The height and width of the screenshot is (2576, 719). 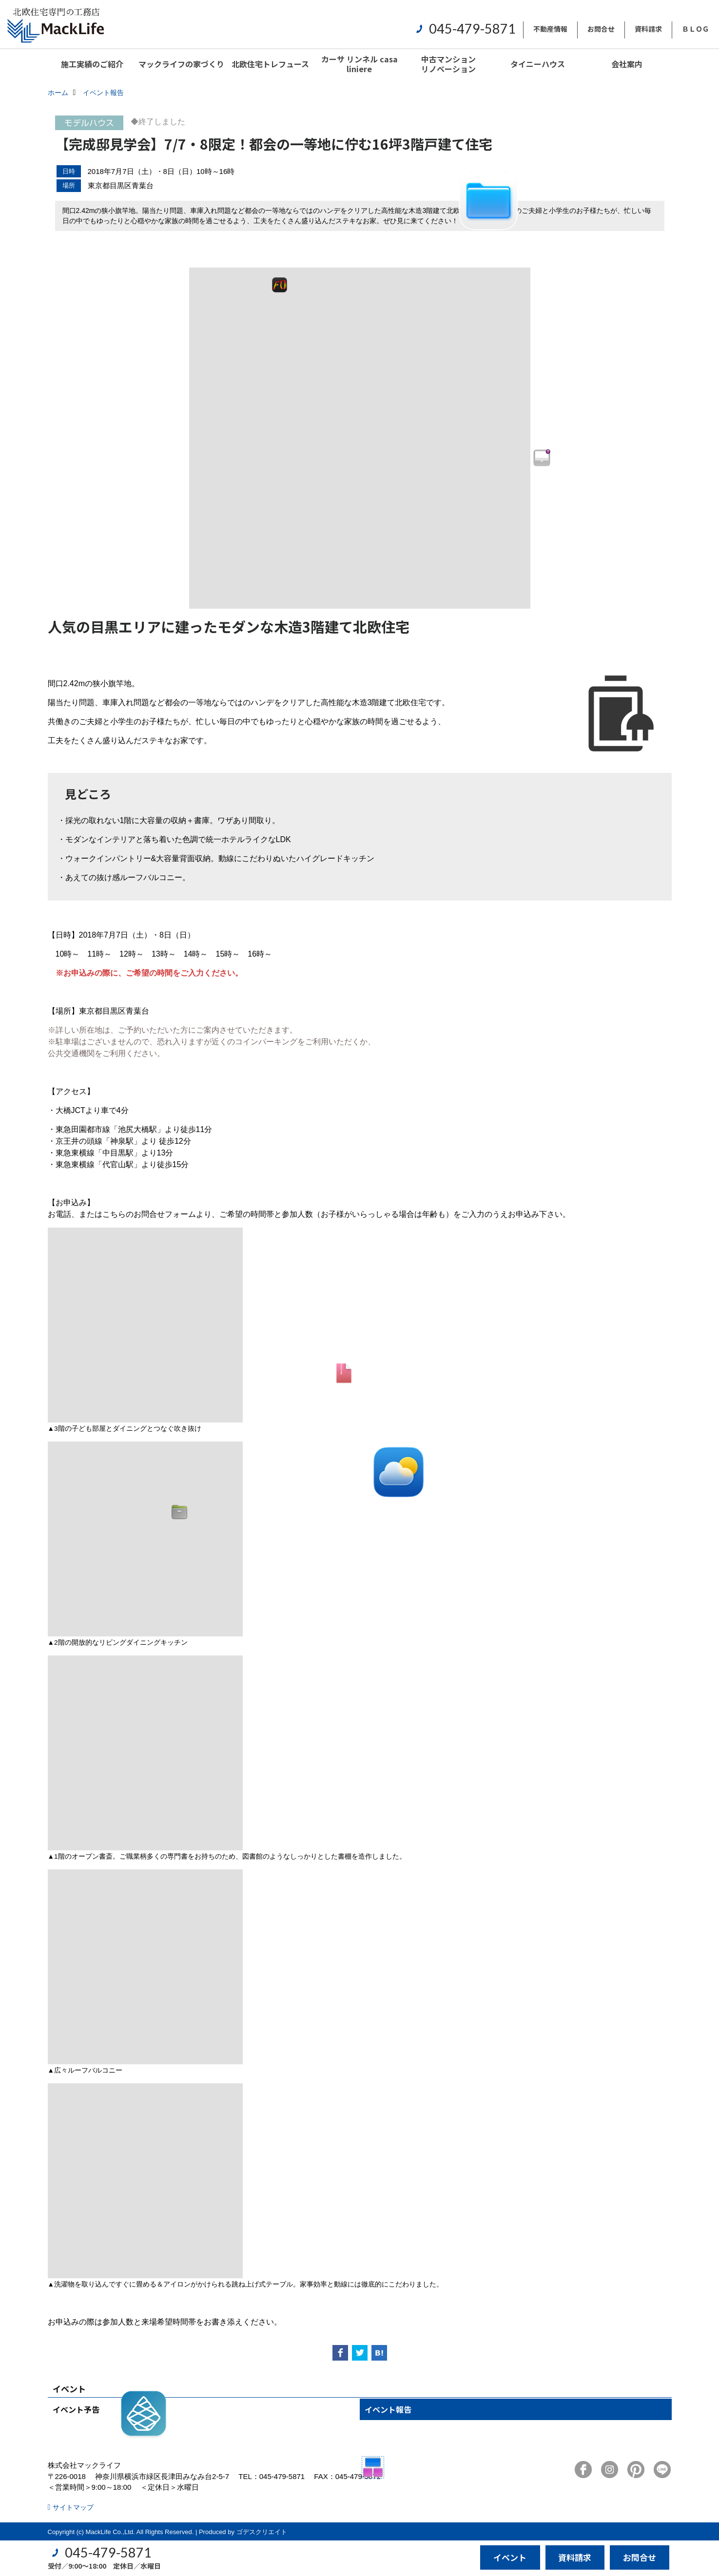 I want to click on open the files app, so click(x=488, y=201).